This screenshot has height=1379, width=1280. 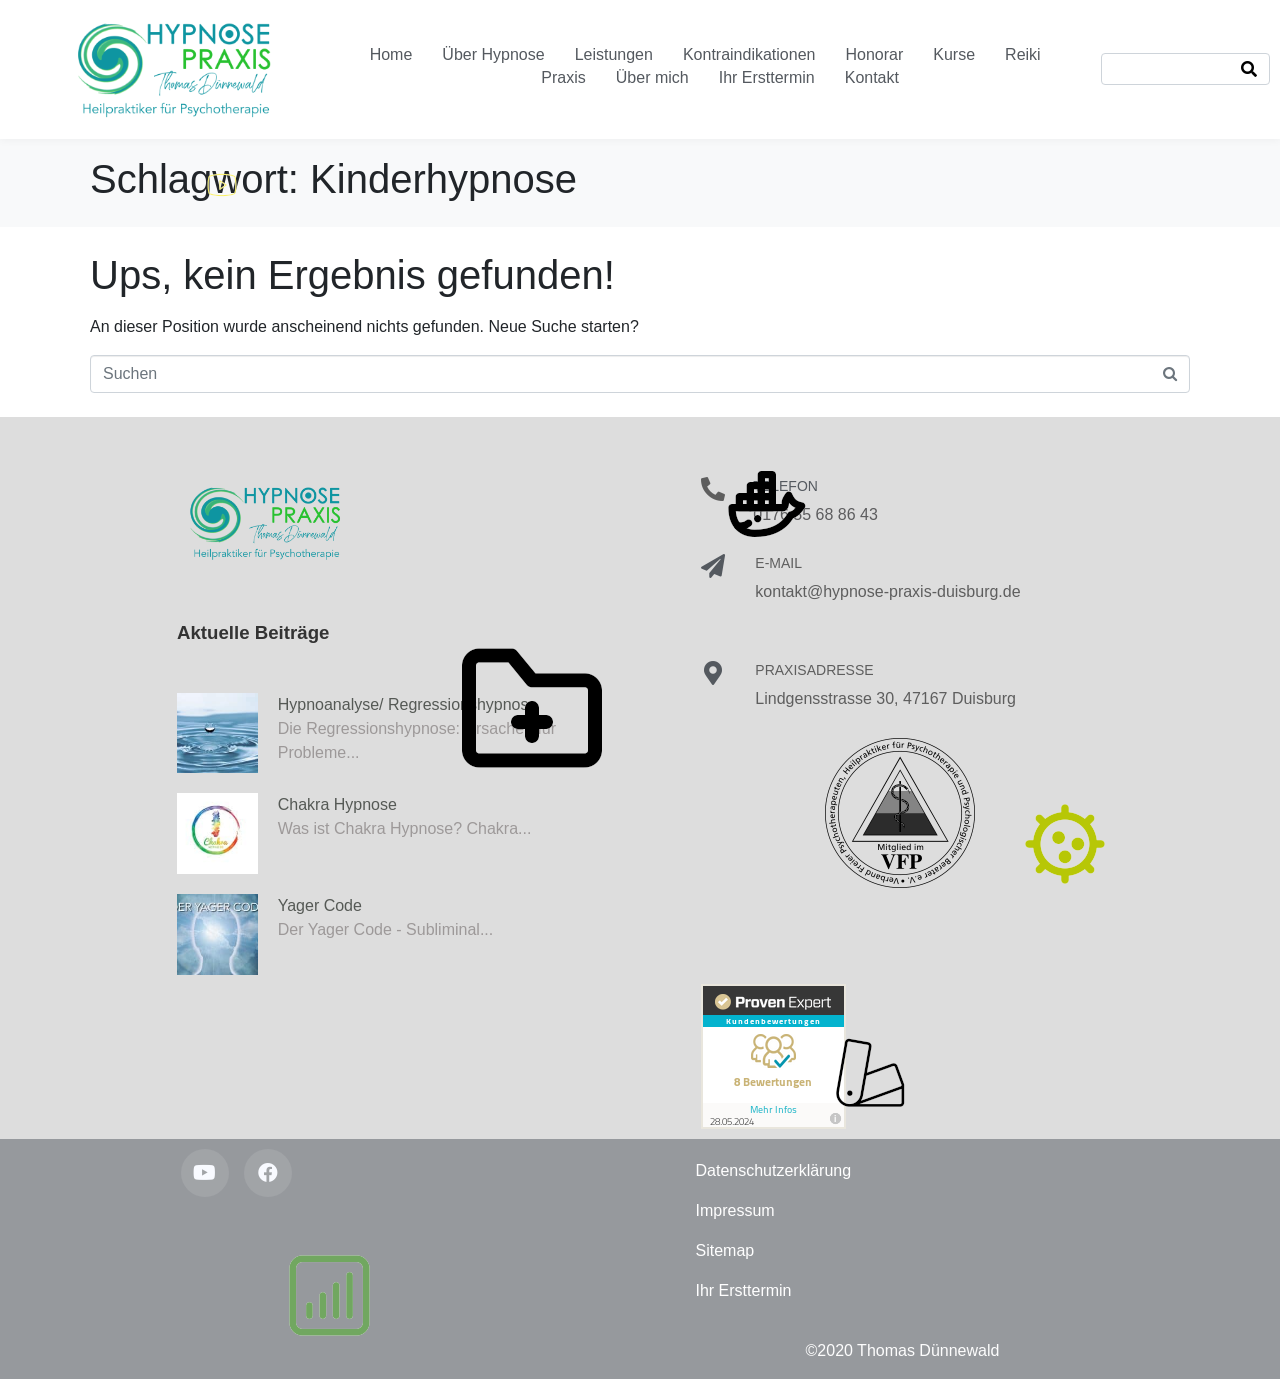 I want to click on docker container management, so click(x=765, y=504).